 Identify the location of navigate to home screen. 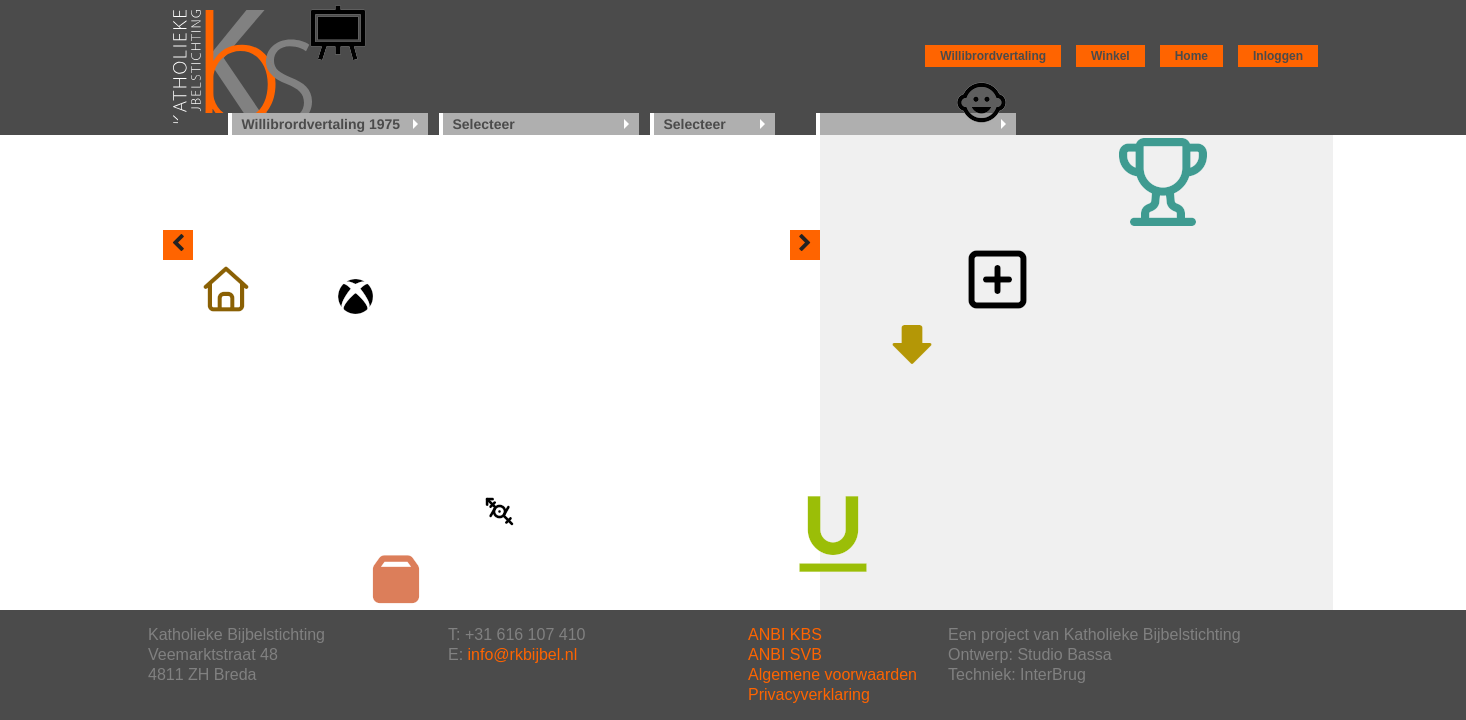
(226, 289).